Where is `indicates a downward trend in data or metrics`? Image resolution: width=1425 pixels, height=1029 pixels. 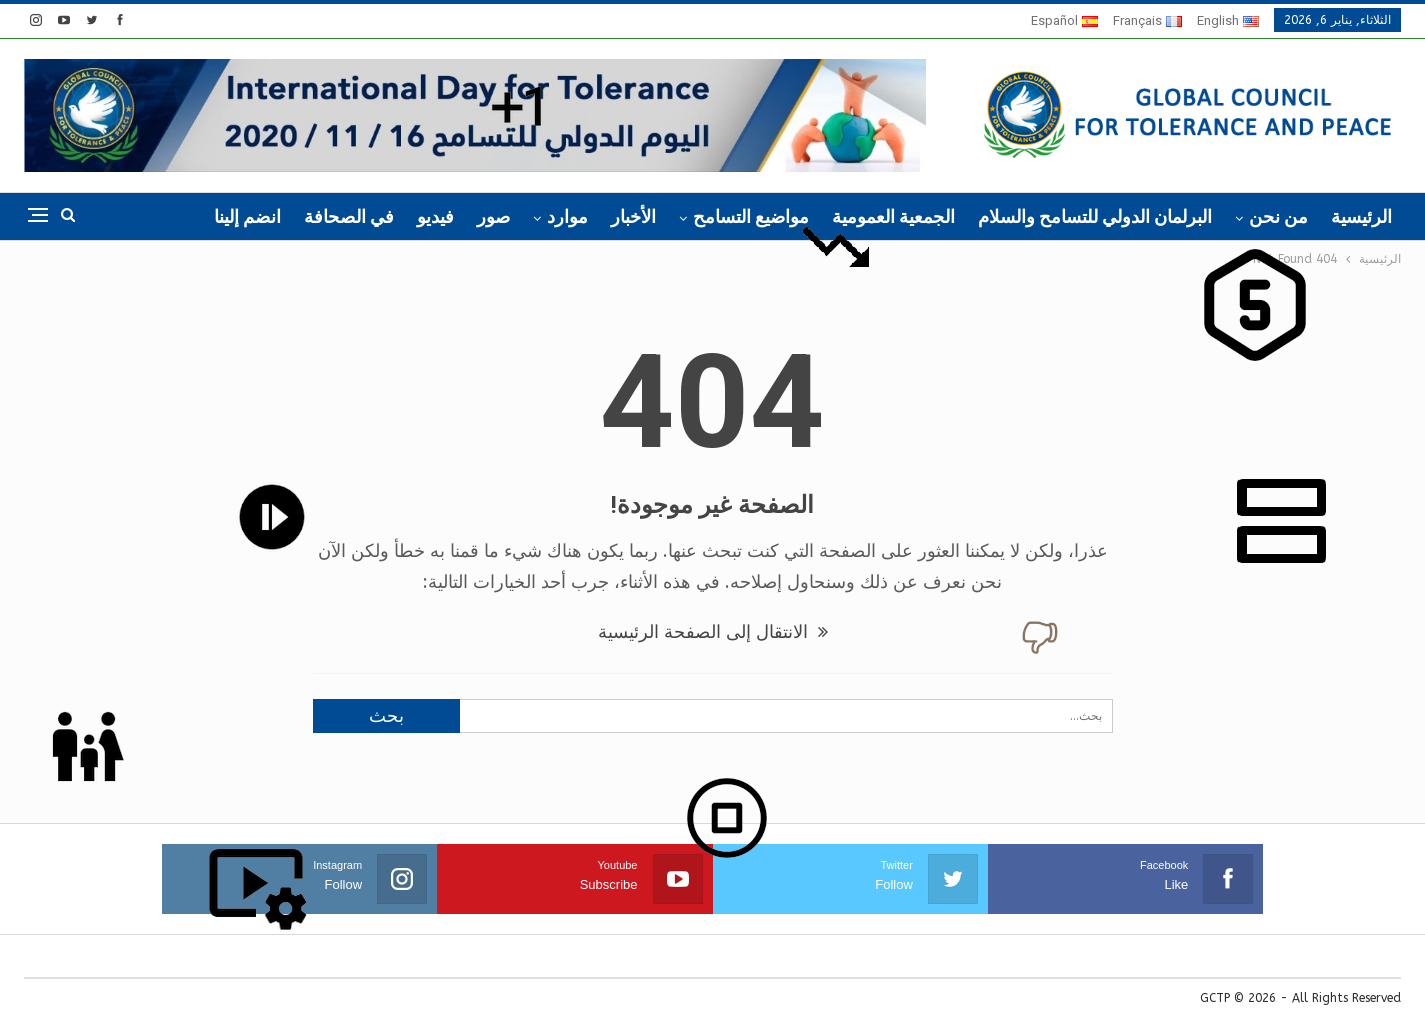 indicates a downward trend in data or metrics is located at coordinates (835, 246).